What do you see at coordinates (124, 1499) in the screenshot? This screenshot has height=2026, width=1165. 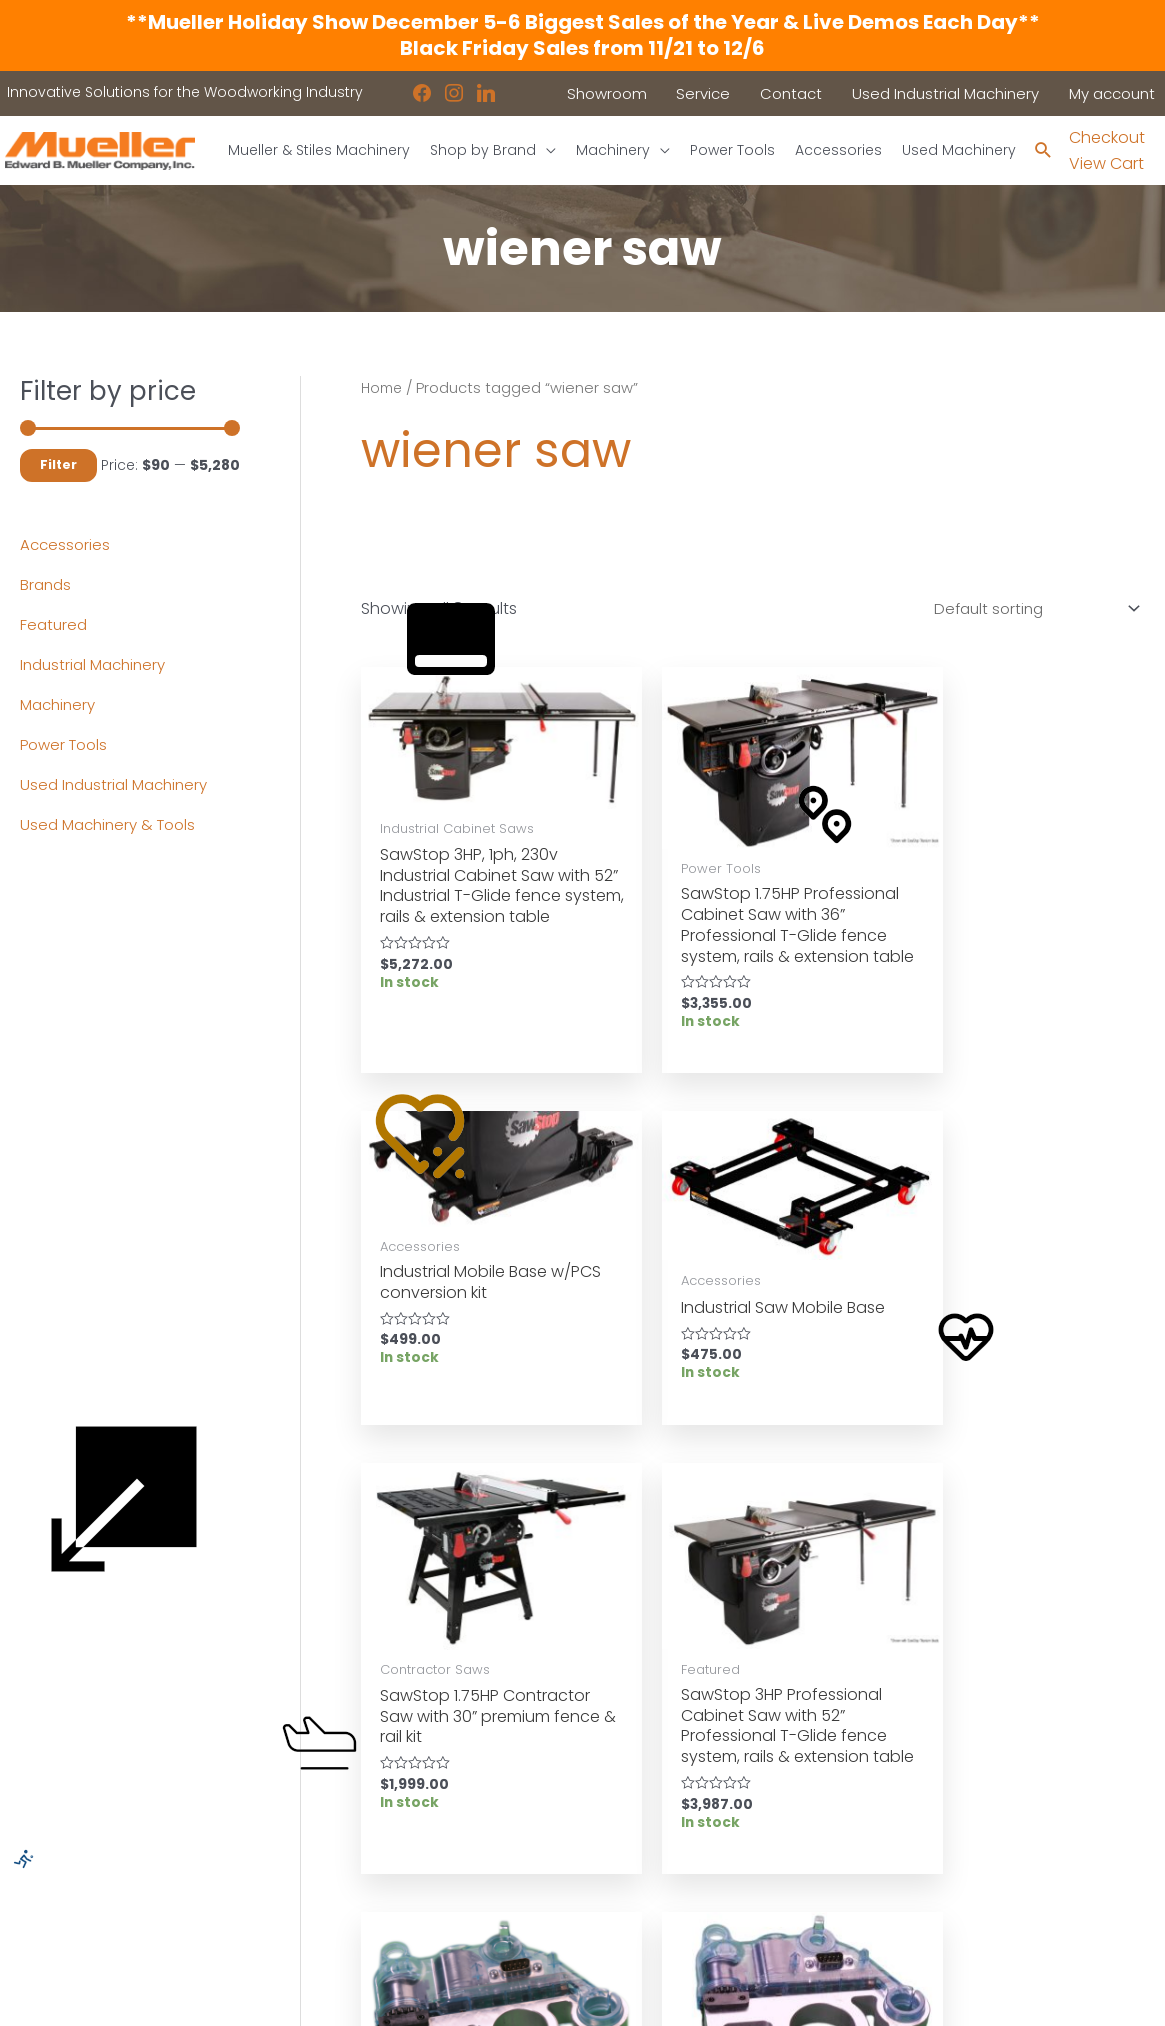 I see `collapse or minimize a panel` at bounding box center [124, 1499].